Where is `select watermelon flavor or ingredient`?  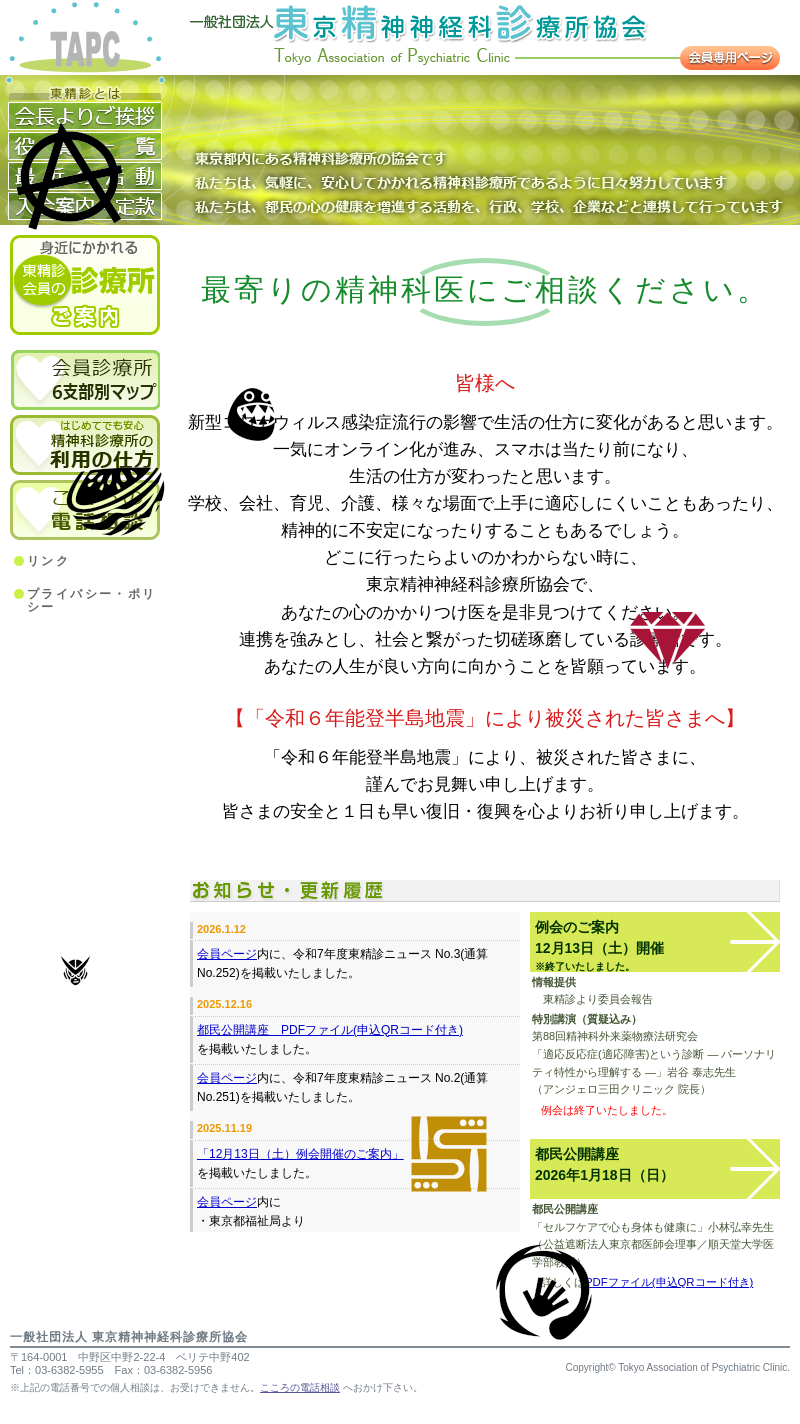 select watermelon flavor or ingredient is located at coordinates (115, 501).